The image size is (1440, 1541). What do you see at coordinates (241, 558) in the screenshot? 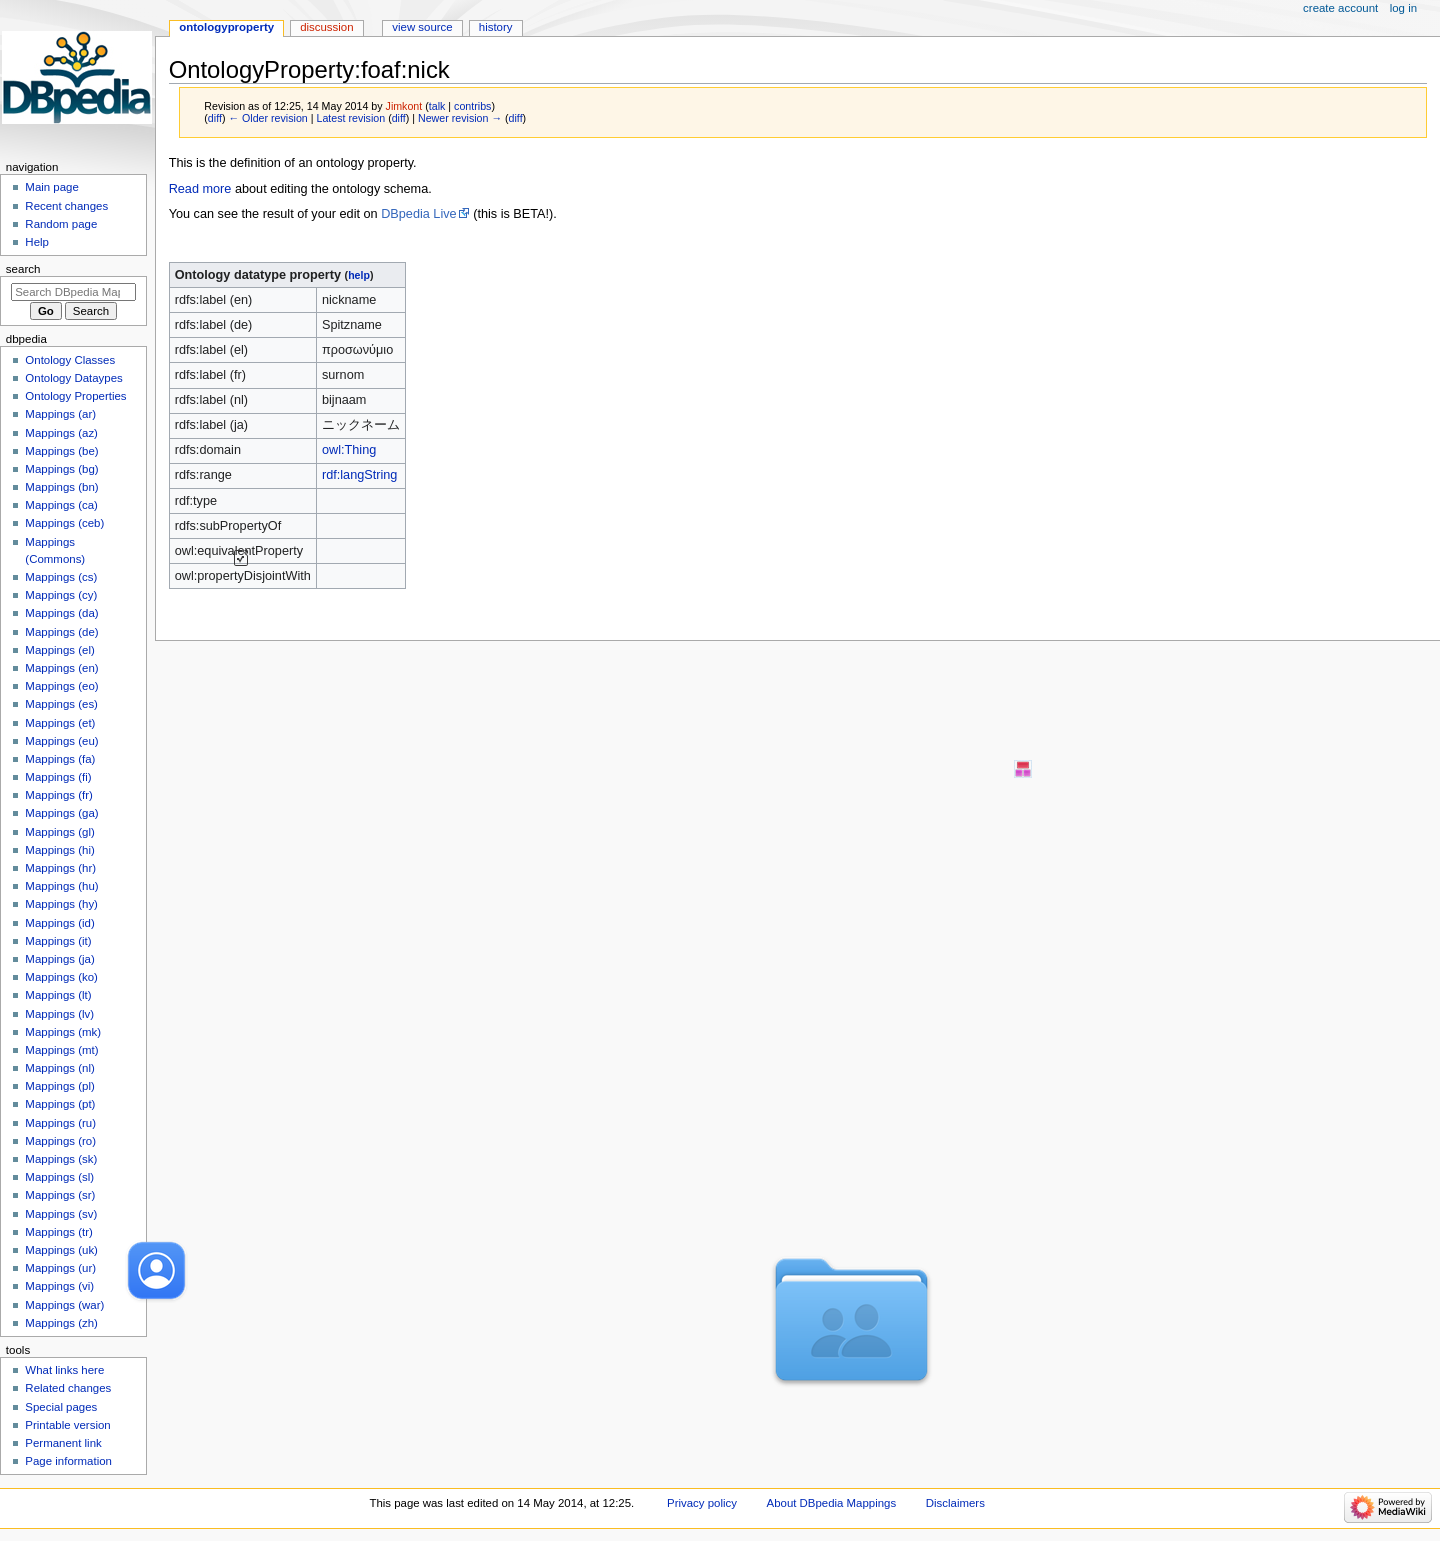
I see `open libreoffice math application` at bounding box center [241, 558].